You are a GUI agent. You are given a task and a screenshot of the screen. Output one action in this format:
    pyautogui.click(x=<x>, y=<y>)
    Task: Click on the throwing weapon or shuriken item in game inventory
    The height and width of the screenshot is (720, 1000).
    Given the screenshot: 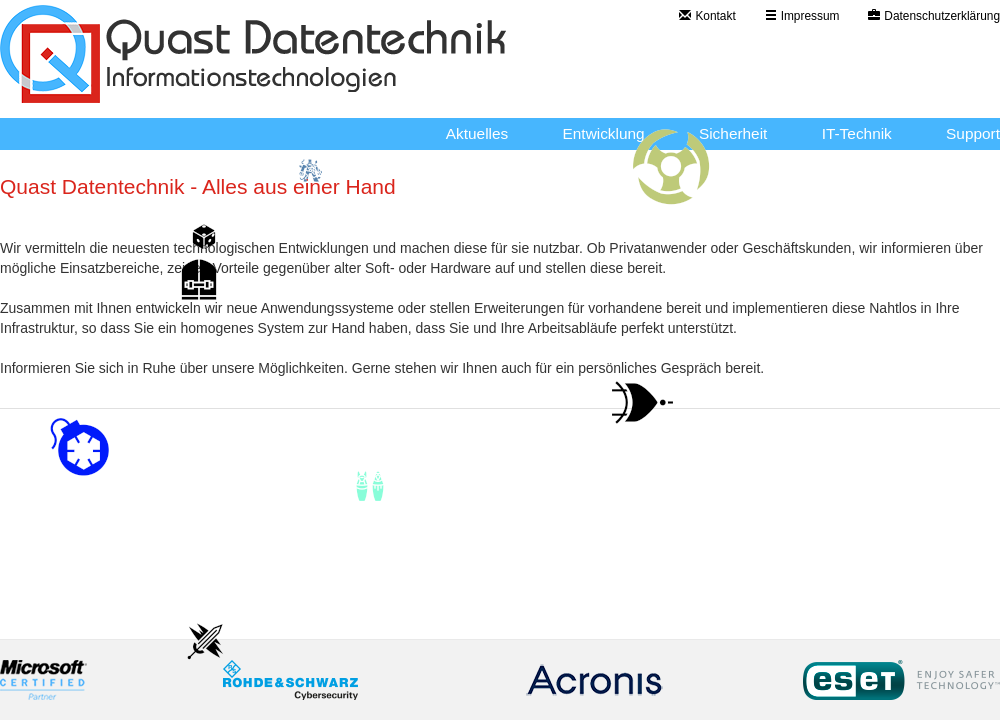 What is the action you would take?
    pyautogui.click(x=671, y=166)
    